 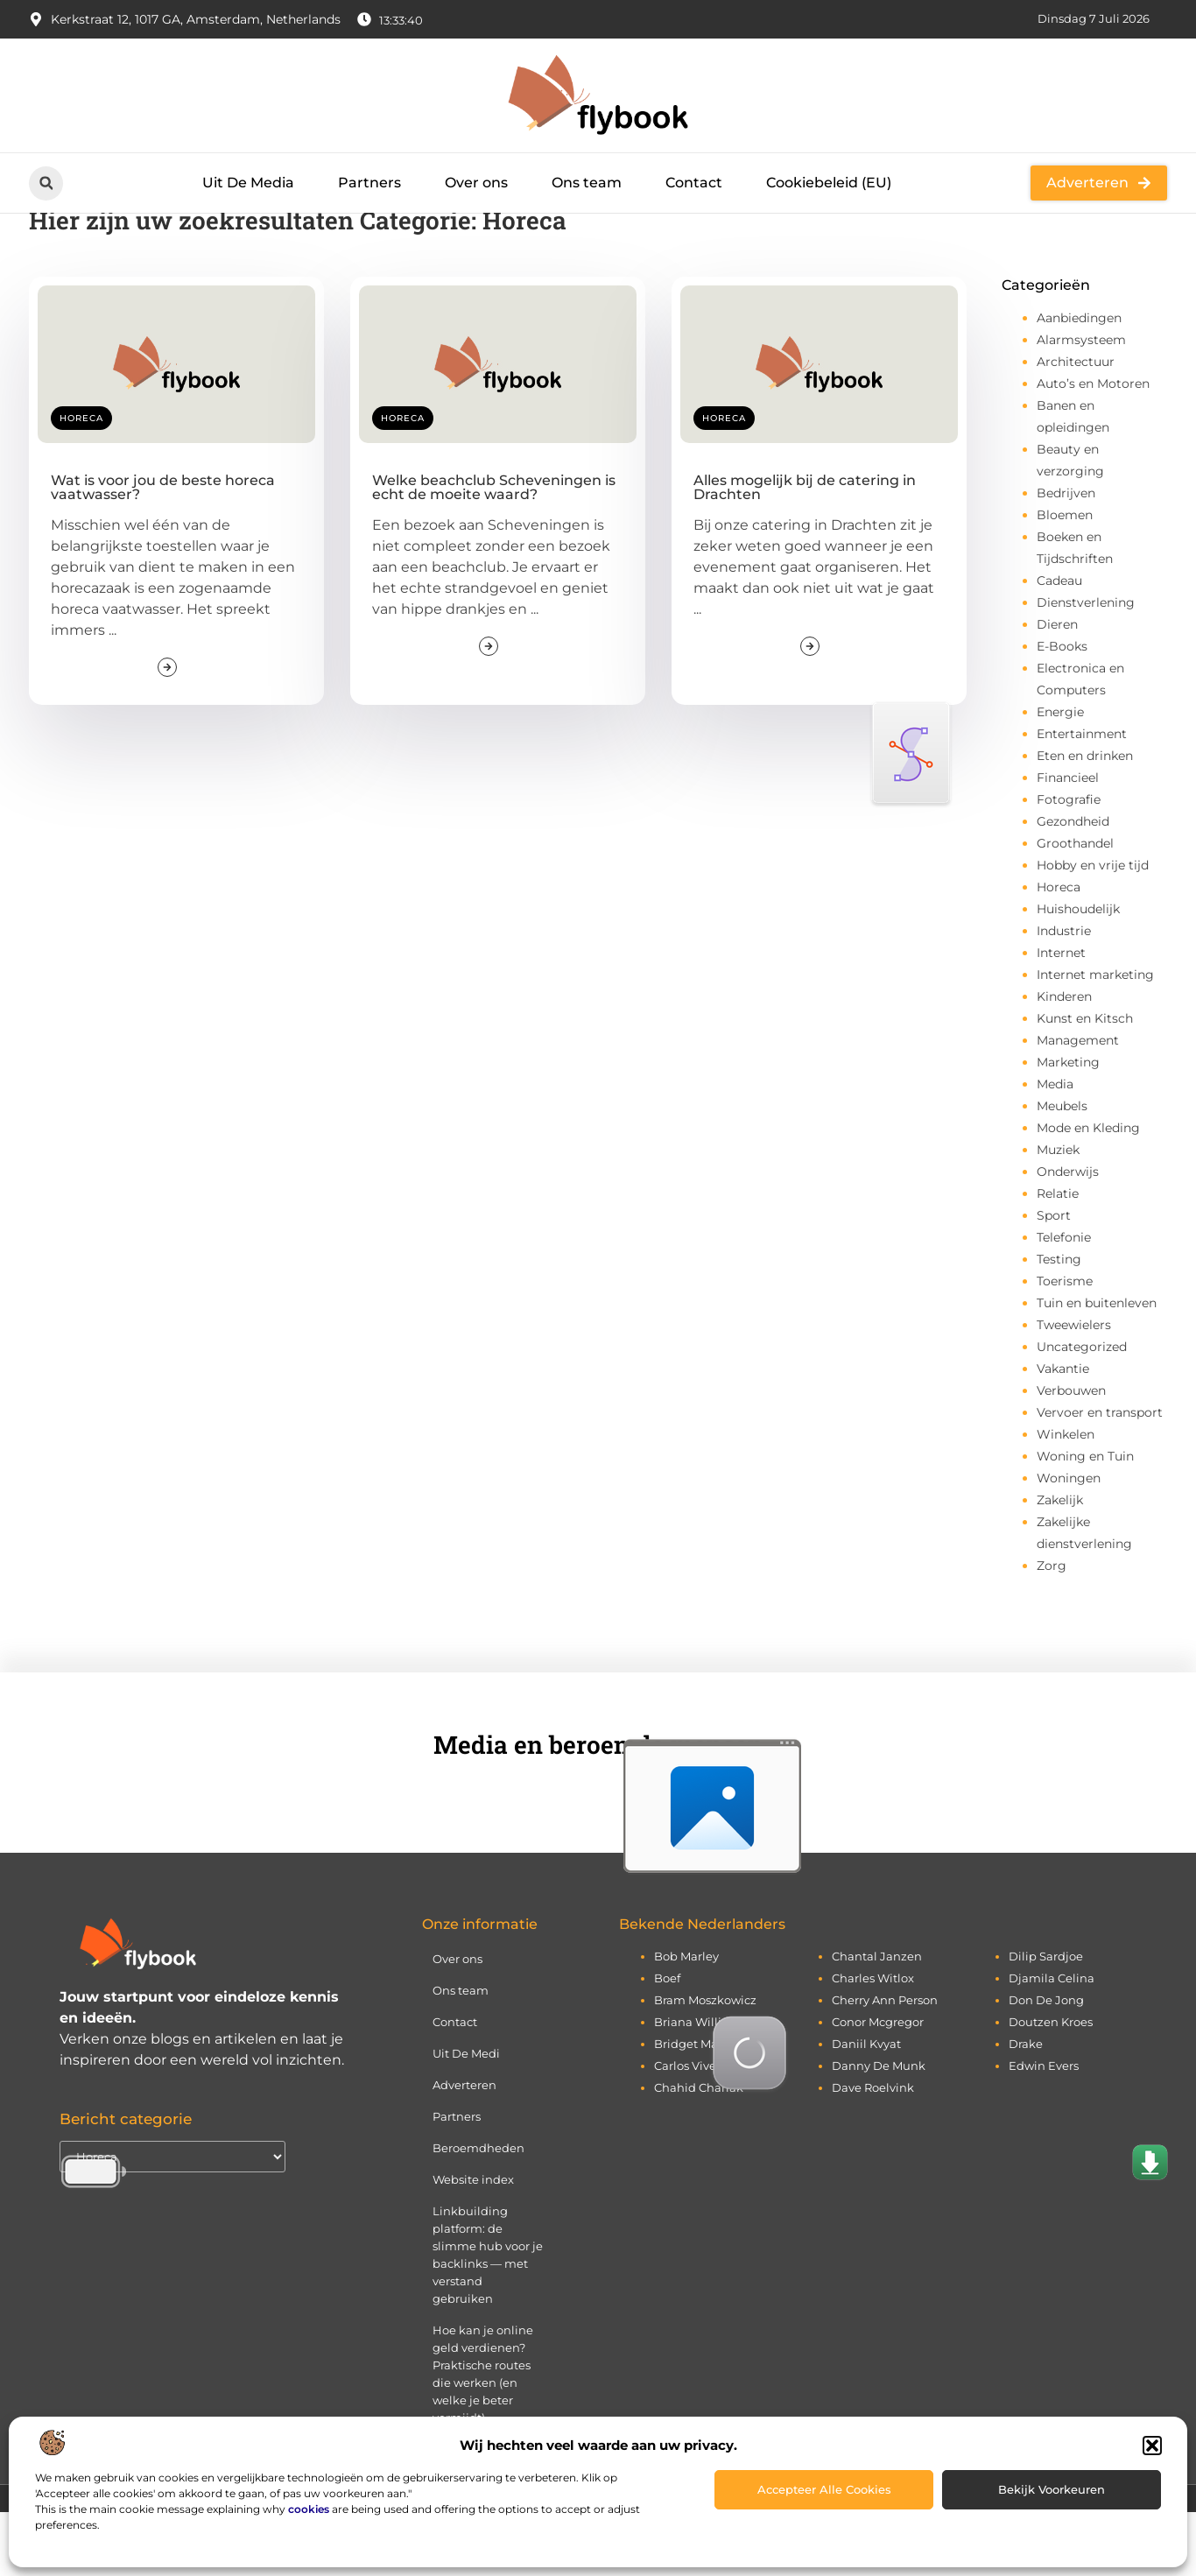 What do you see at coordinates (911, 754) in the screenshot?
I see `open a drawing template file` at bounding box center [911, 754].